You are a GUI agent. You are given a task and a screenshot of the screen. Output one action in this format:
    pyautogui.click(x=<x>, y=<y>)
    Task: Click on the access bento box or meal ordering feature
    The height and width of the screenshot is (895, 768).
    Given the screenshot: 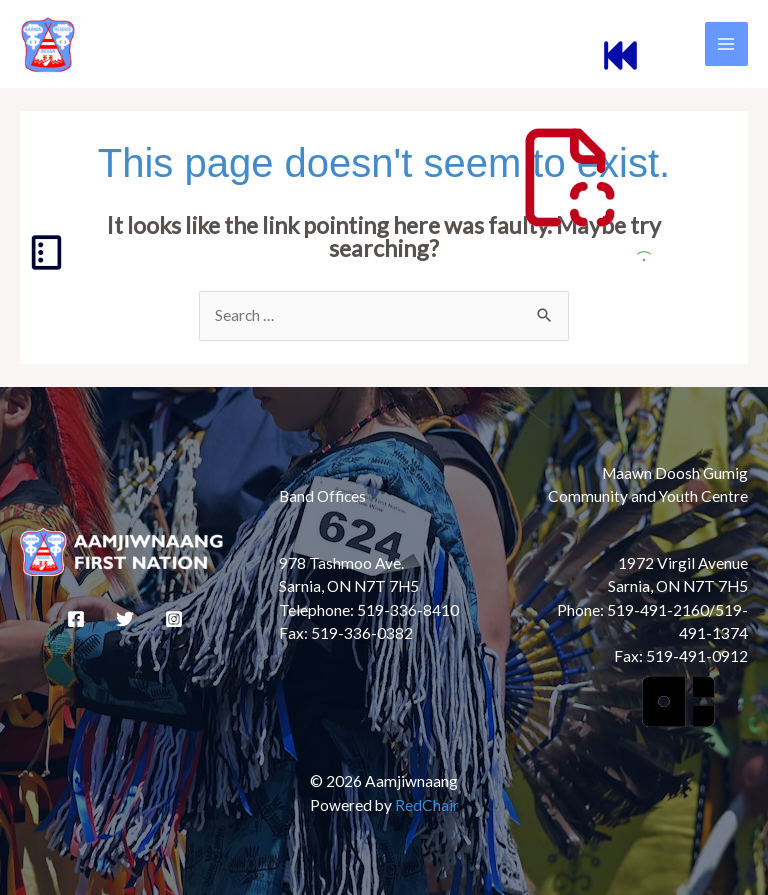 What is the action you would take?
    pyautogui.click(x=678, y=701)
    